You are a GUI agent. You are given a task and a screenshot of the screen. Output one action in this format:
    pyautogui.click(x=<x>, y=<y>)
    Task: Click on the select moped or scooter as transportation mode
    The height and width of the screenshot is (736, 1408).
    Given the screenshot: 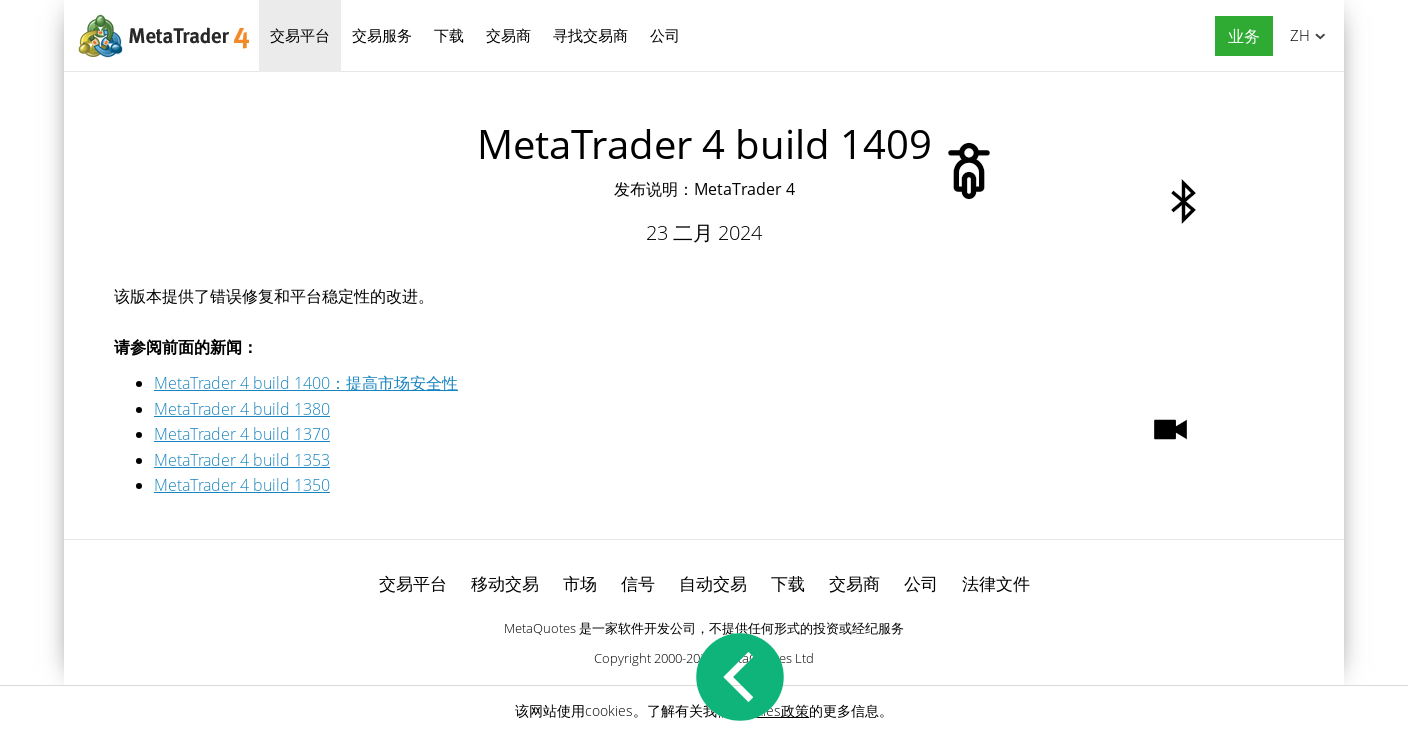 What is the action you would take?
    pyautogui.click(x=969, y=171)
    